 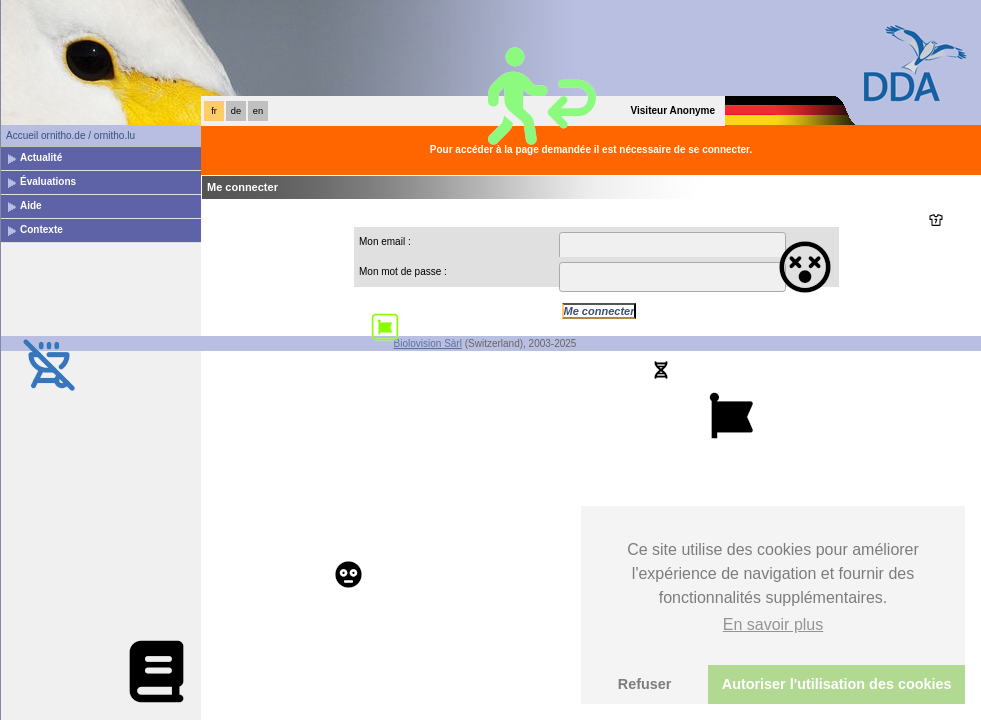 I want to click on indicates an error or system crash, so click(x=805, y=267).